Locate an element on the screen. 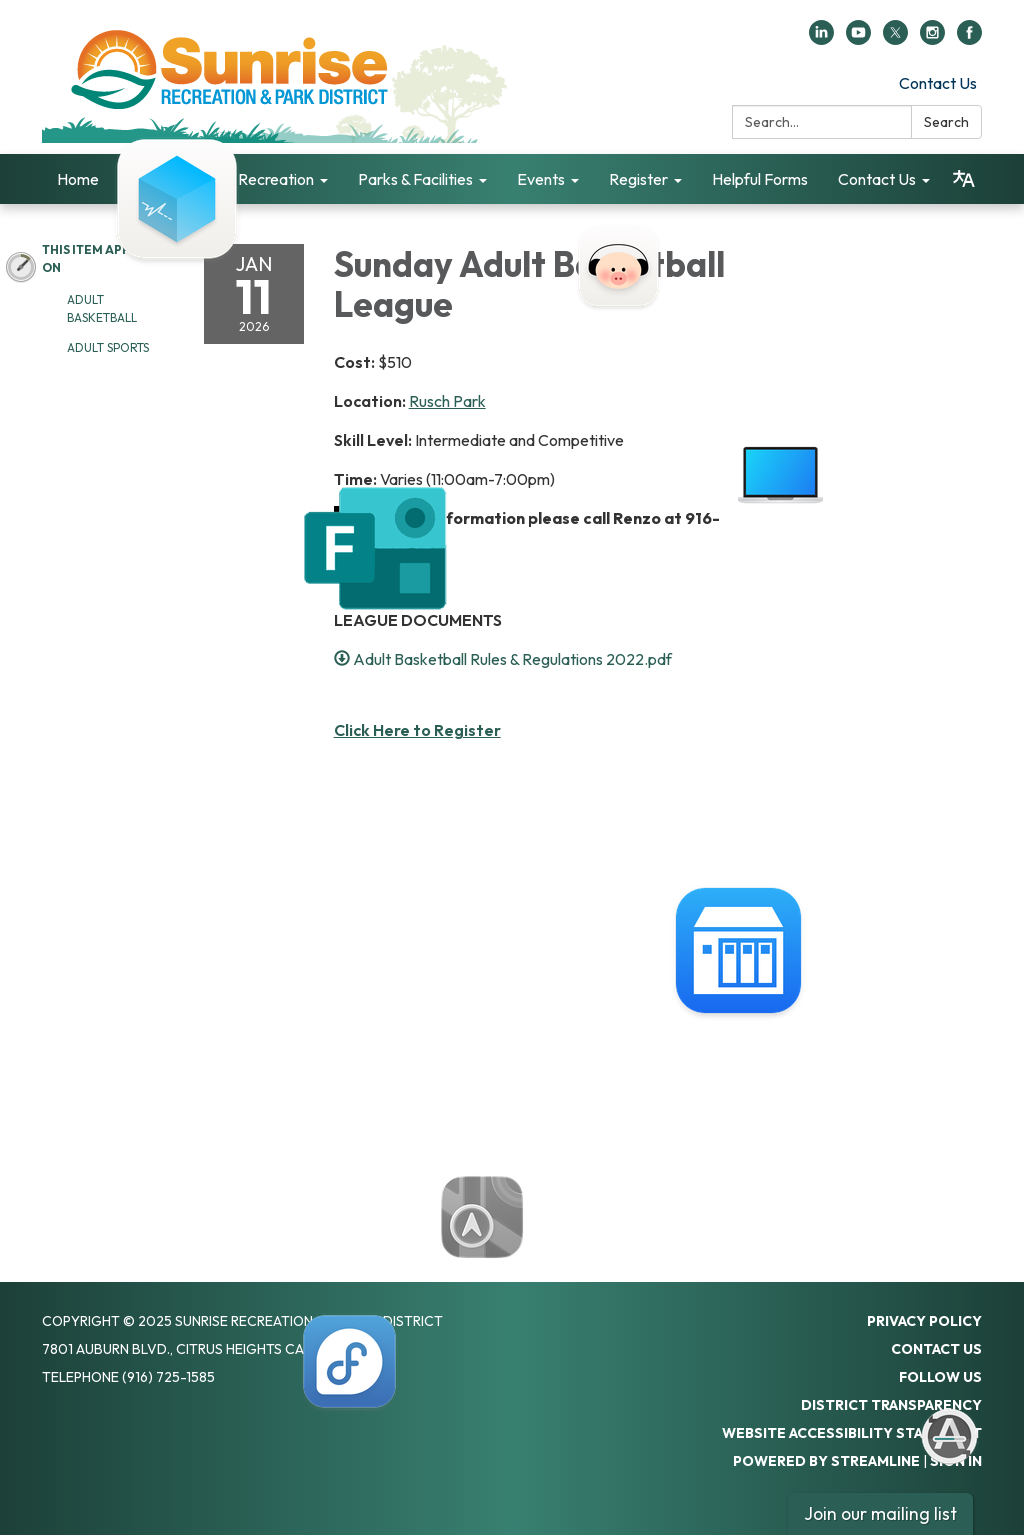  open sysprof system profiler is located at coordinates (21, 267).